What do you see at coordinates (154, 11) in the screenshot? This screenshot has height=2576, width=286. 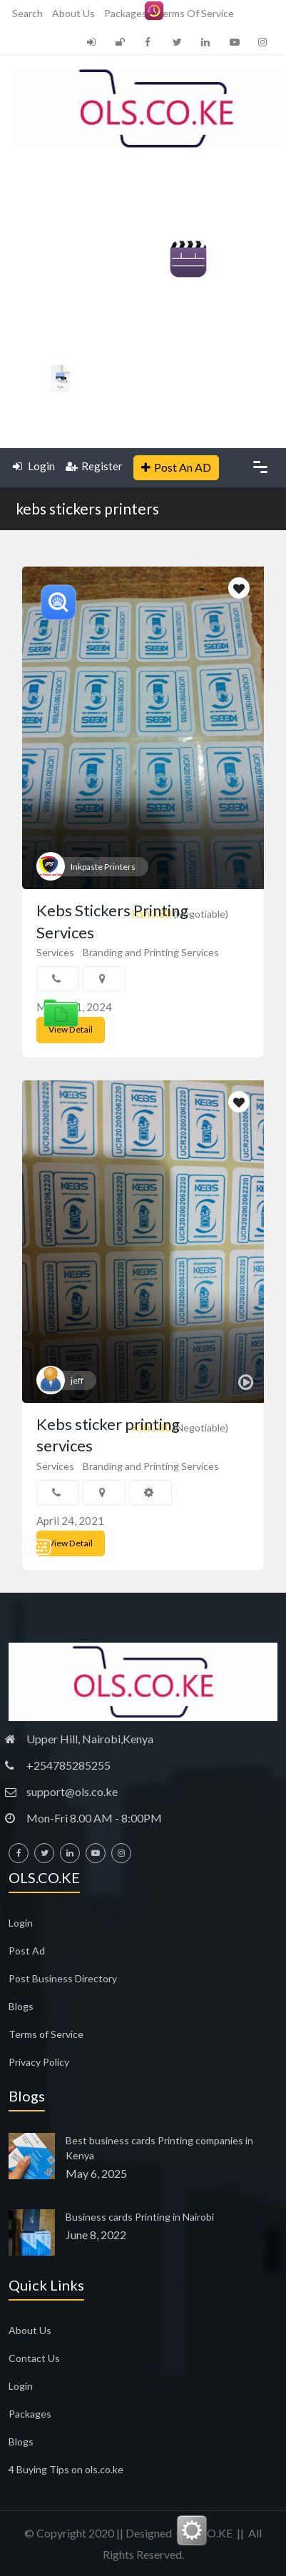 I see `open pika backup to manage system backups` at bounding box center [154, 11].